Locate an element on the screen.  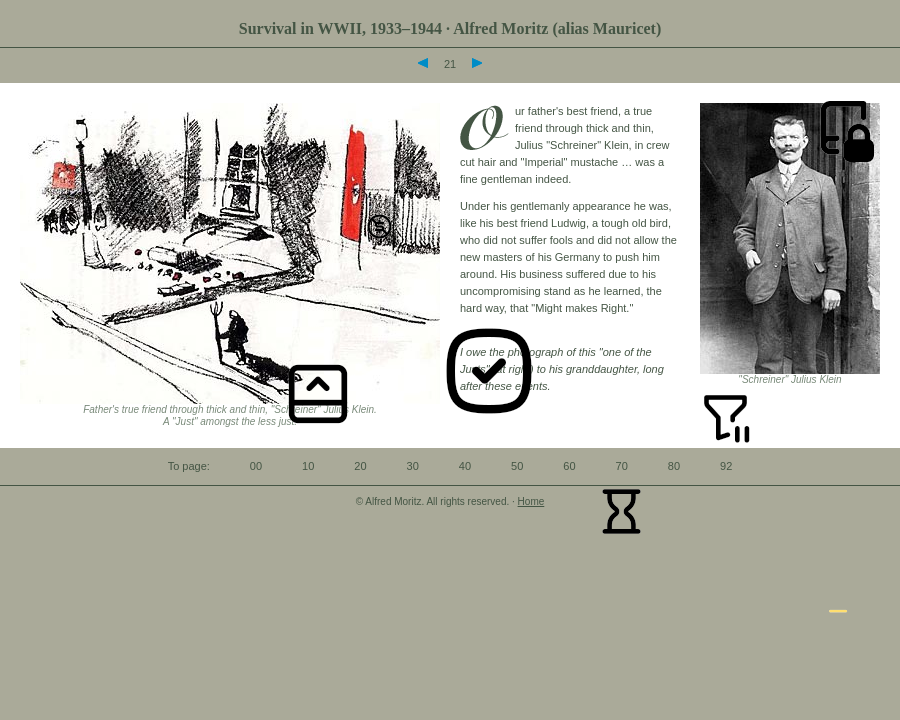
mark task as complete is located at coordinates (489, 371).